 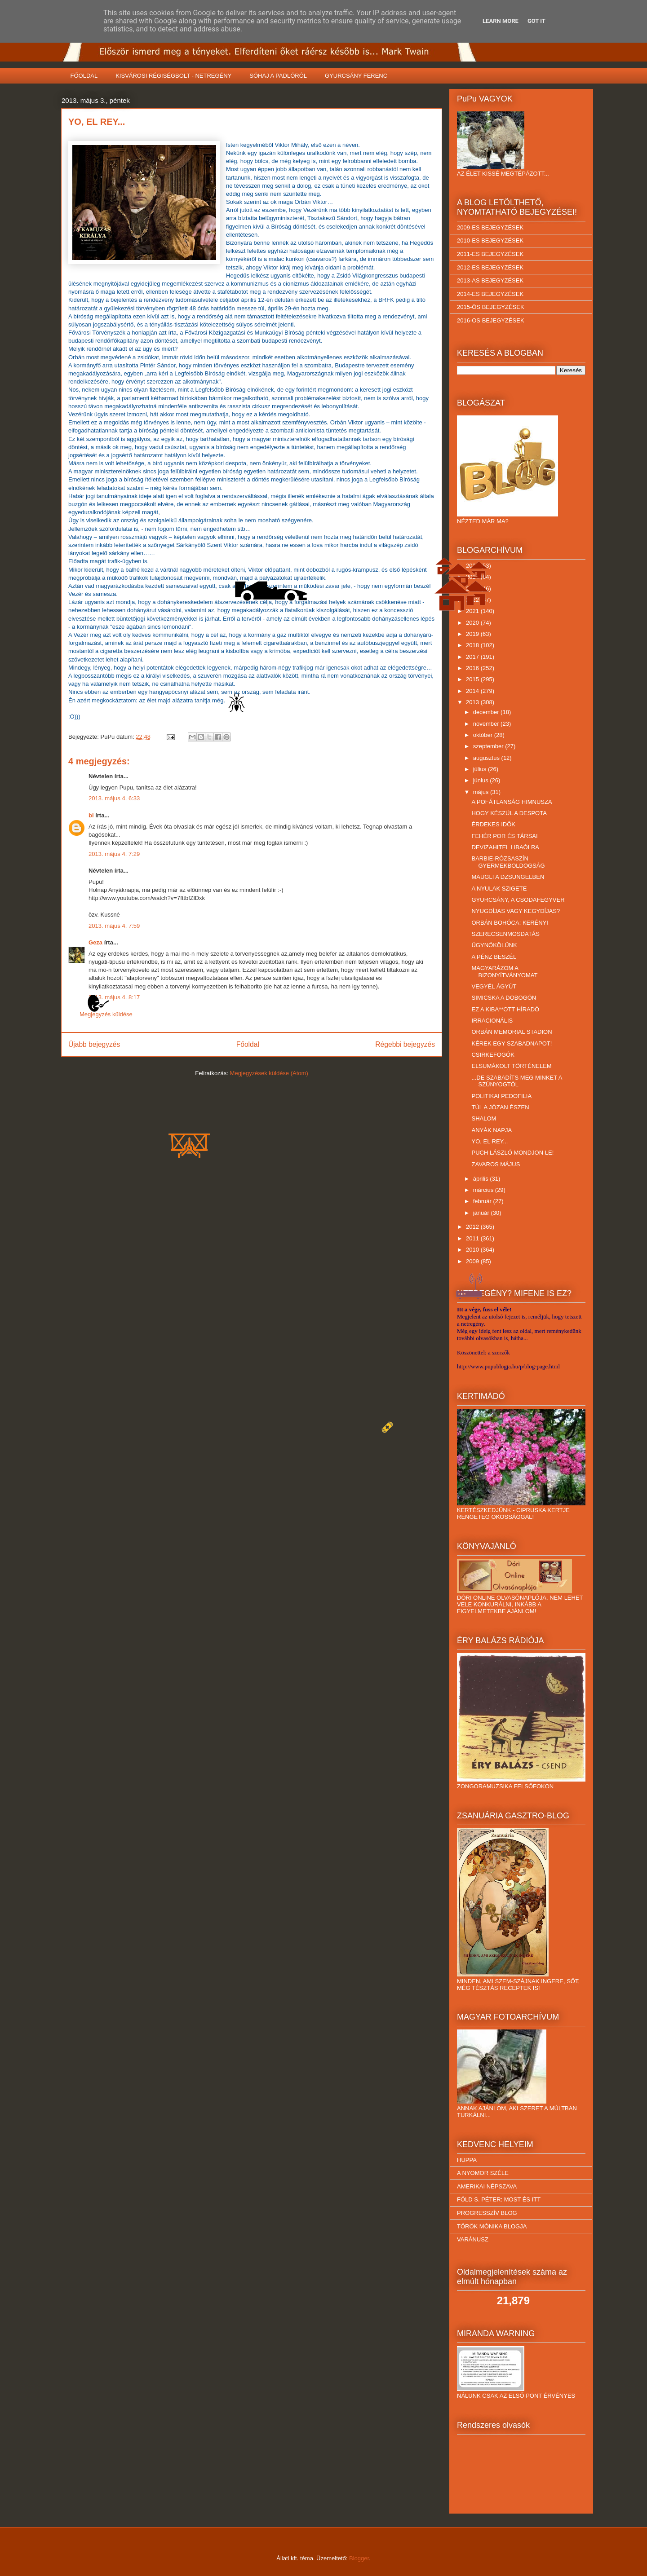 I want to click on access flight or aviation games, so click(x=189, y=1146).